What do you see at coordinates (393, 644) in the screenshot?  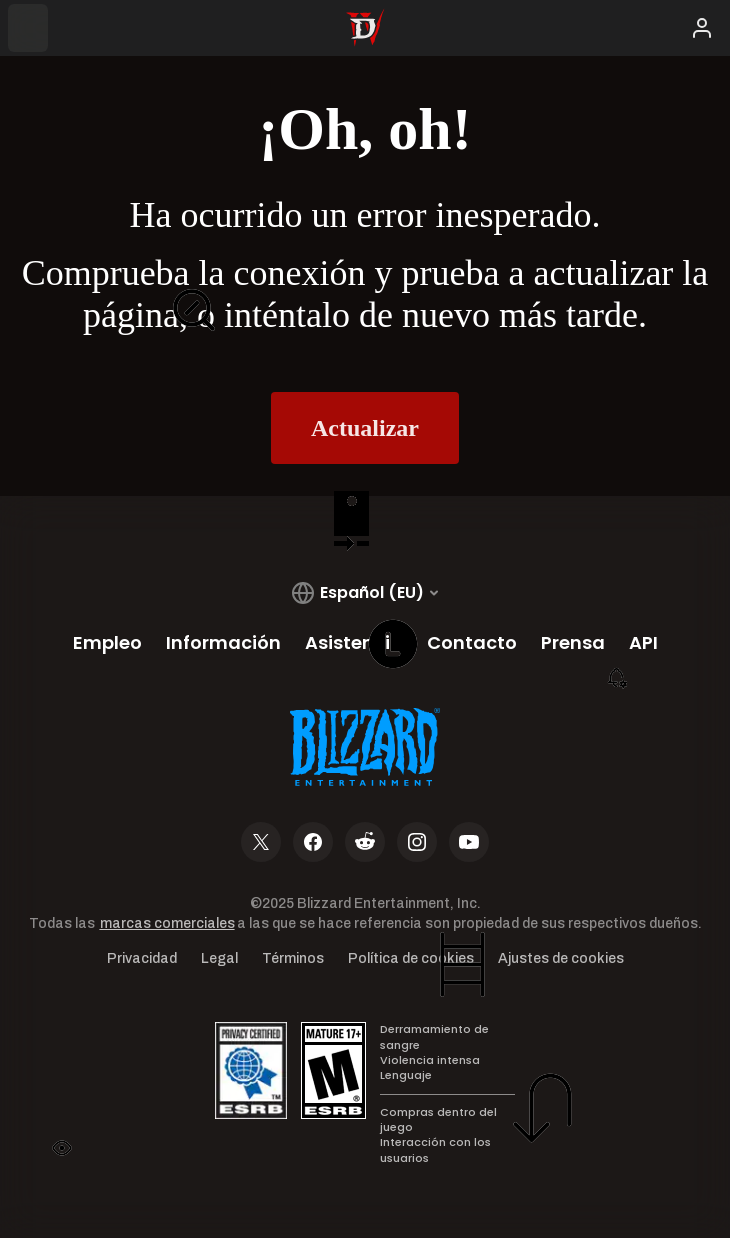 I see `indicates an item or category labeled "L"` at bounding box center [393, 644].